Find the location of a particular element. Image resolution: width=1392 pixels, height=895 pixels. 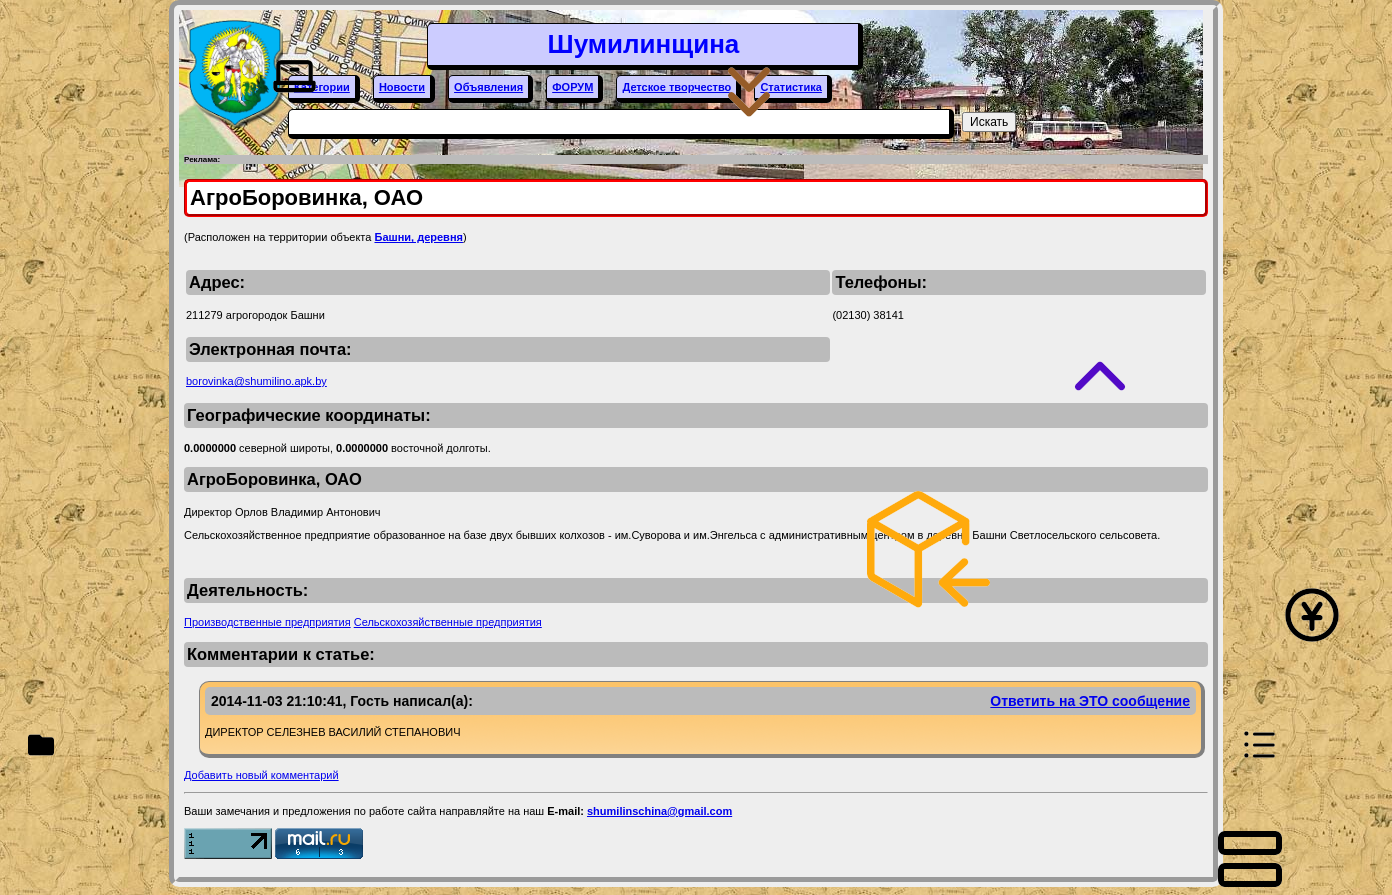

view items as a bulleted list is located at coordinates (1259, 744).